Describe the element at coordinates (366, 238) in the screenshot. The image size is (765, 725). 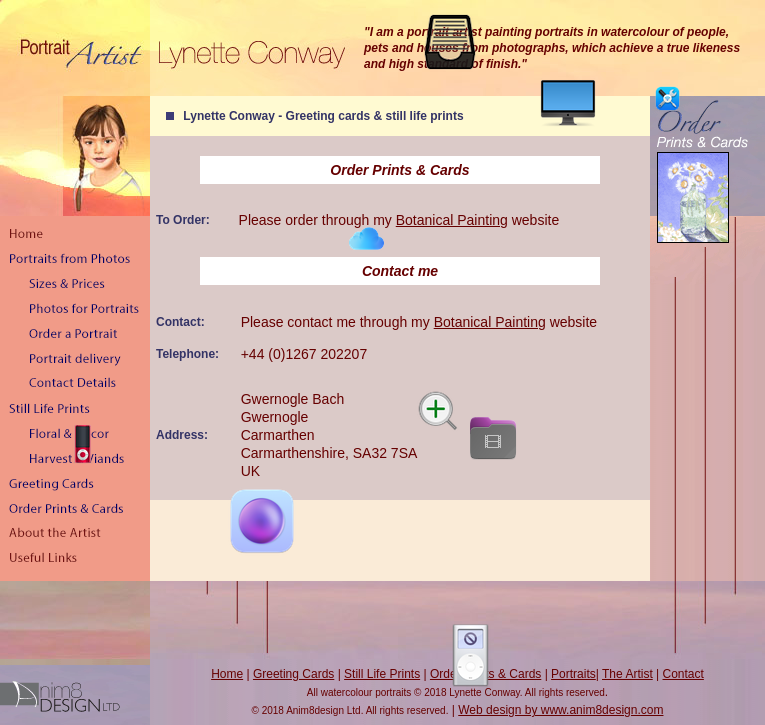
I see `access iCloud Drive cloud storage` at that location.